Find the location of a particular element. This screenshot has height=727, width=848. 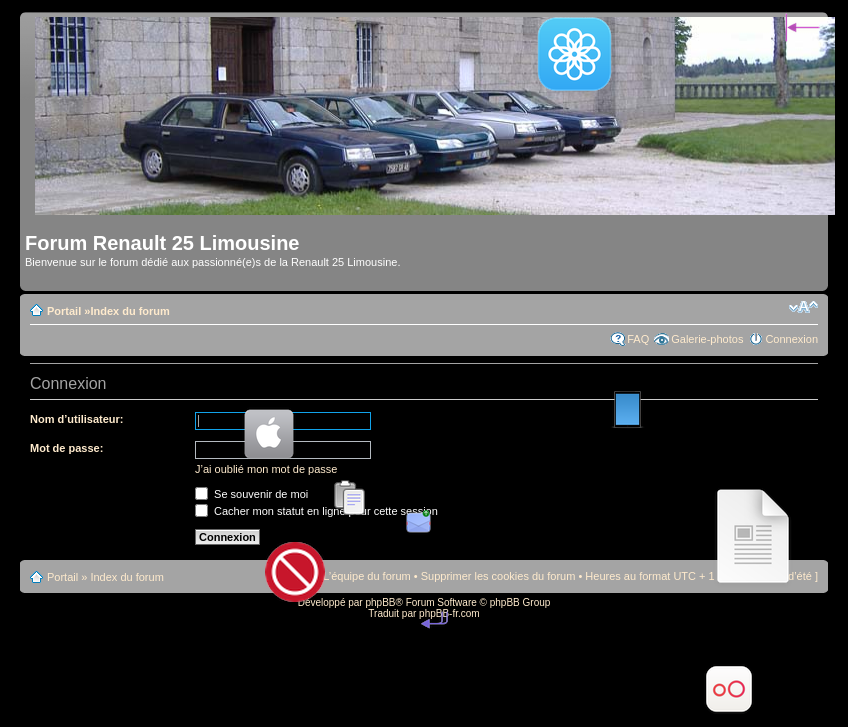

delete or remove an item is located at coordinates (295, 572).